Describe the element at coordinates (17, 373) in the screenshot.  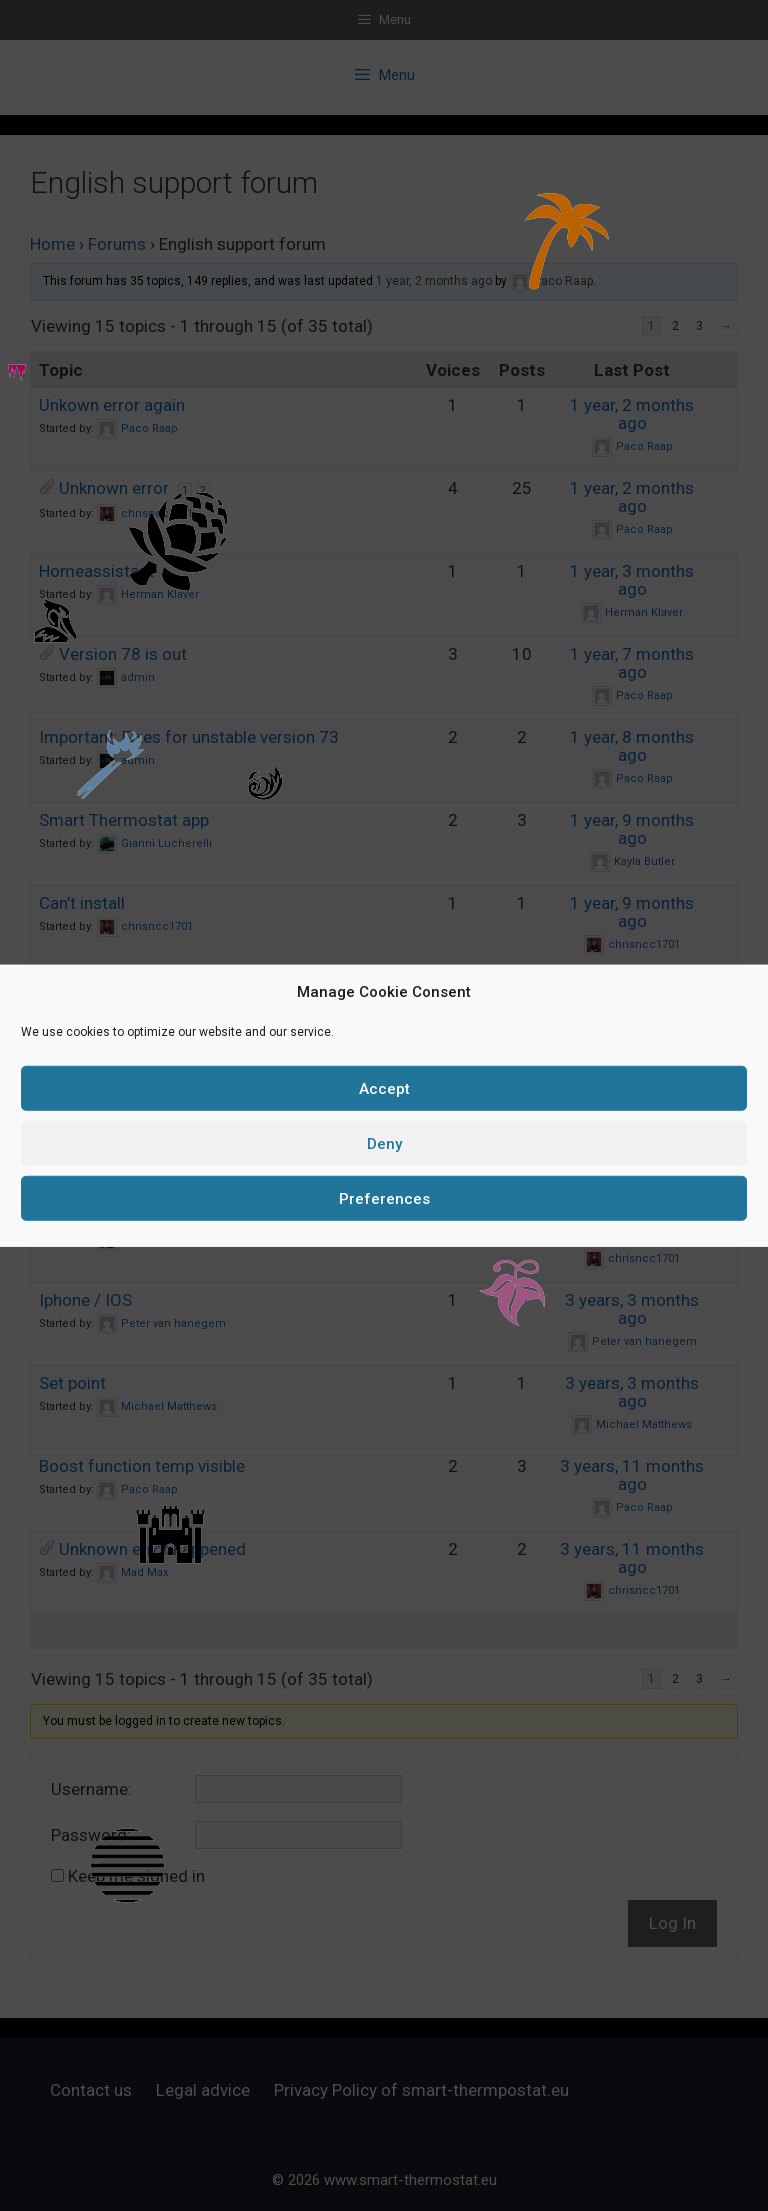
I see `indicates a cave or underground environment in a game` at that location.